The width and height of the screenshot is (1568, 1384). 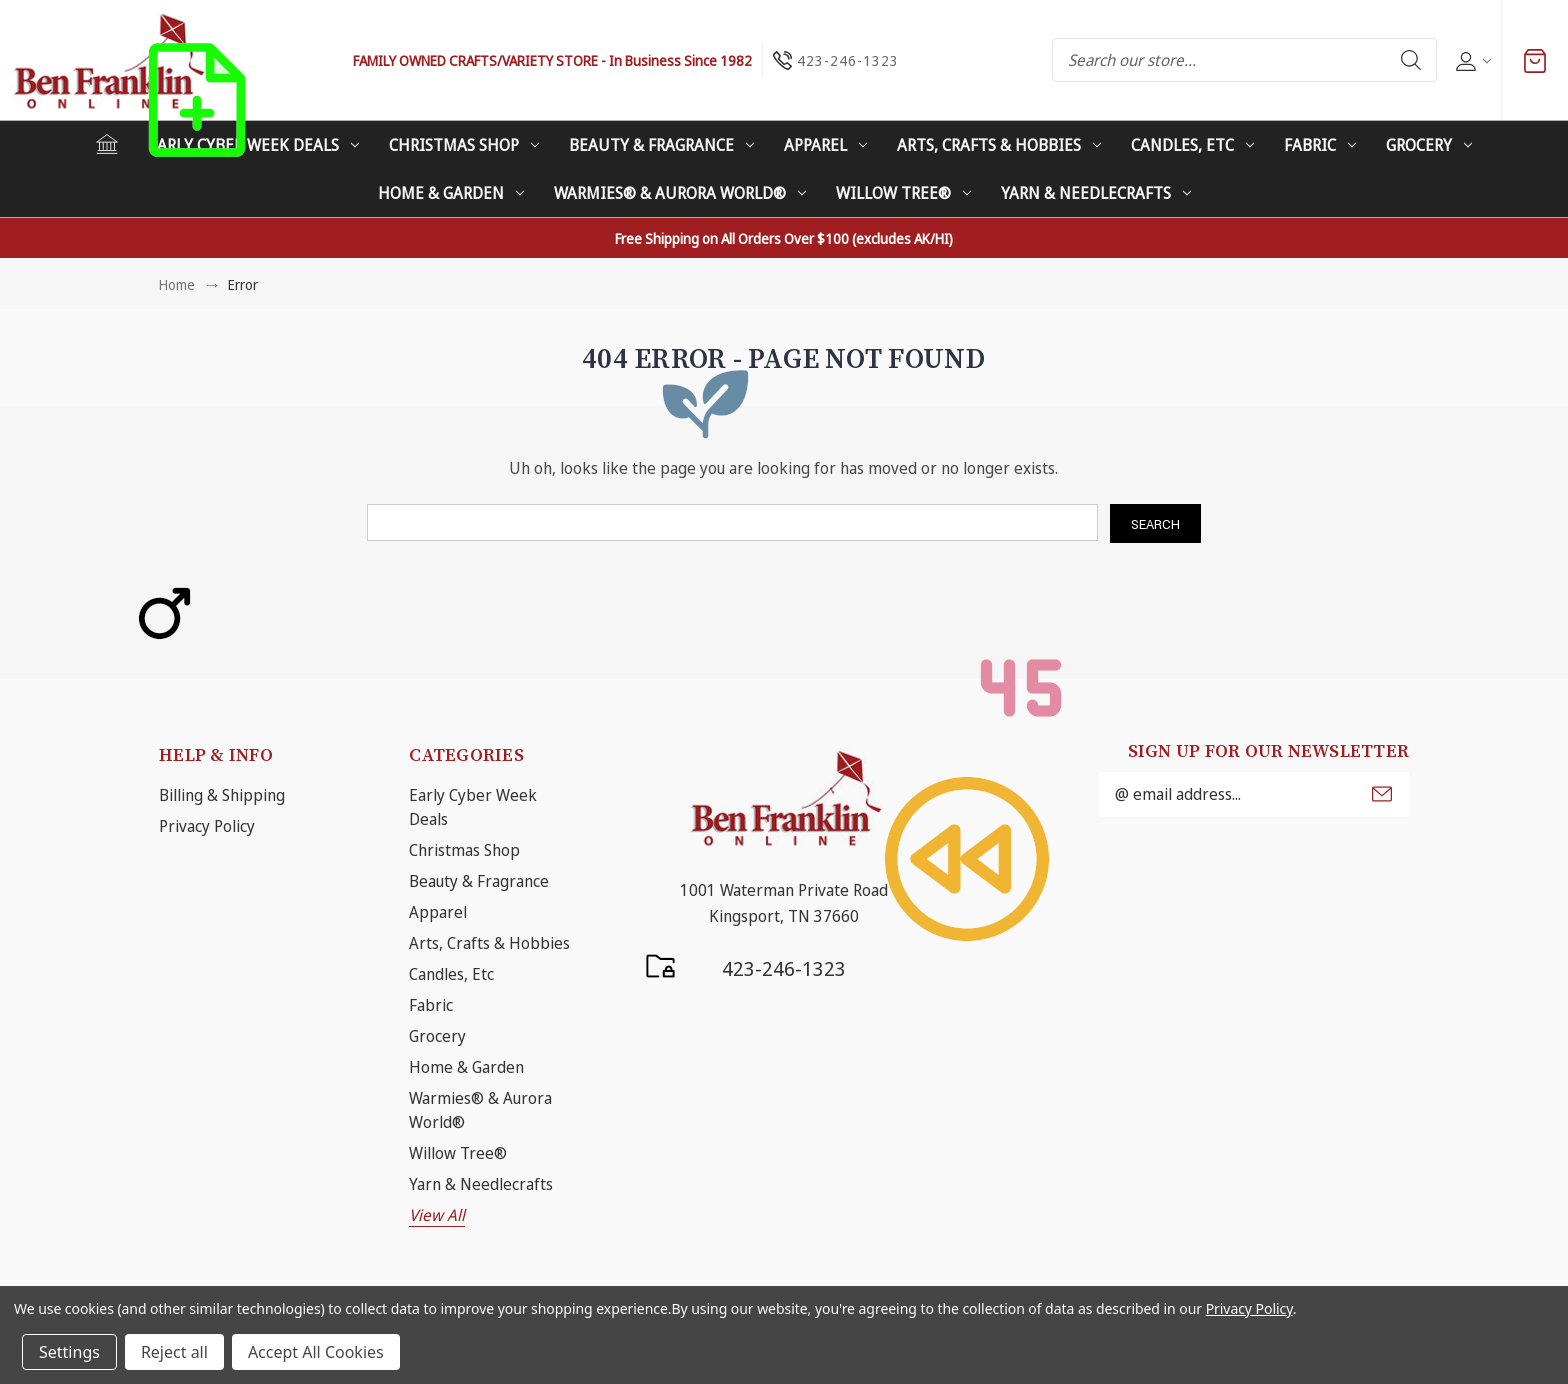 I want to click on access a password-protected folder, so click(x=660, y=965).